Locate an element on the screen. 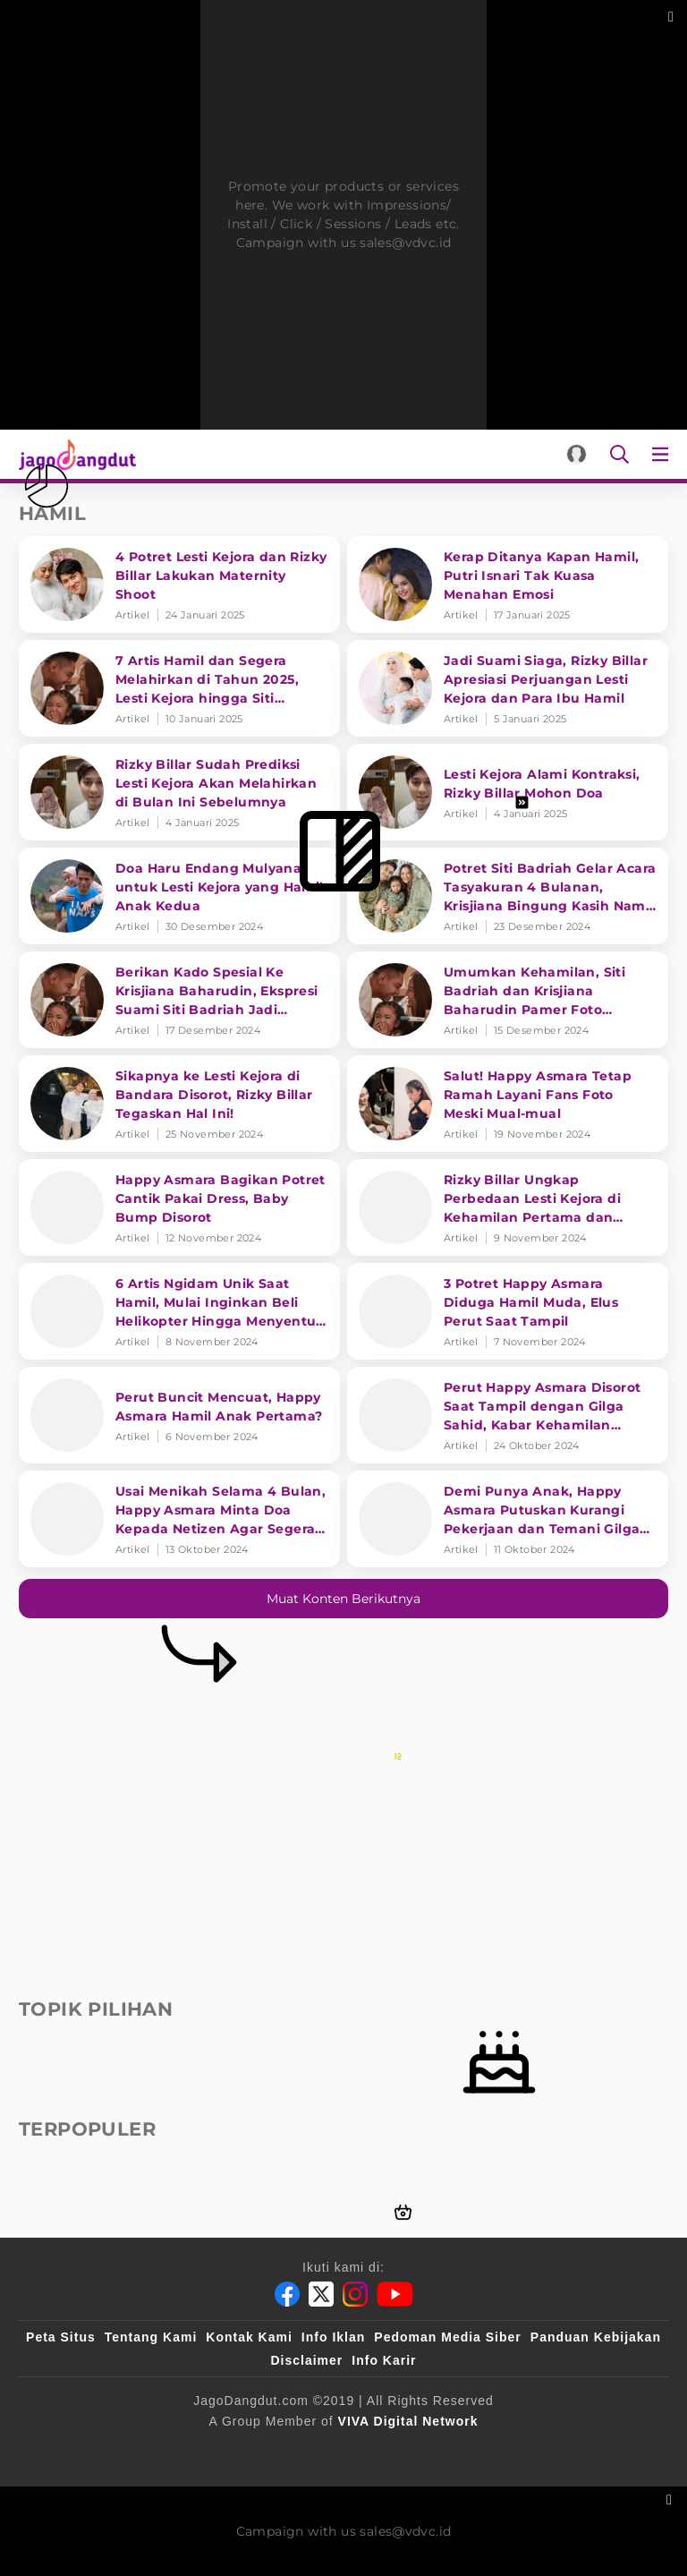 The image size is (687, 2576). reply to a message or comment is located at coordinates (199, 1653).